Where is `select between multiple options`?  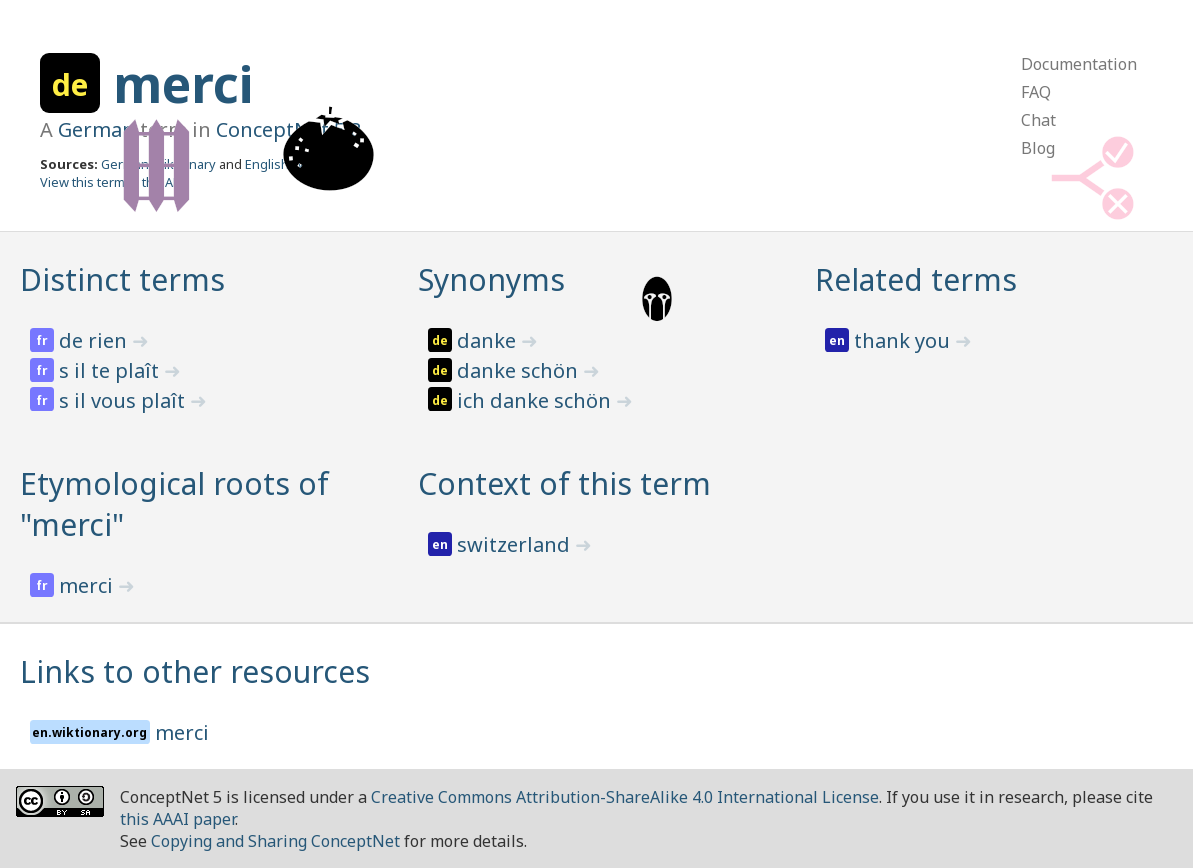
select between multiple options is located at coordinates (1092, 178).